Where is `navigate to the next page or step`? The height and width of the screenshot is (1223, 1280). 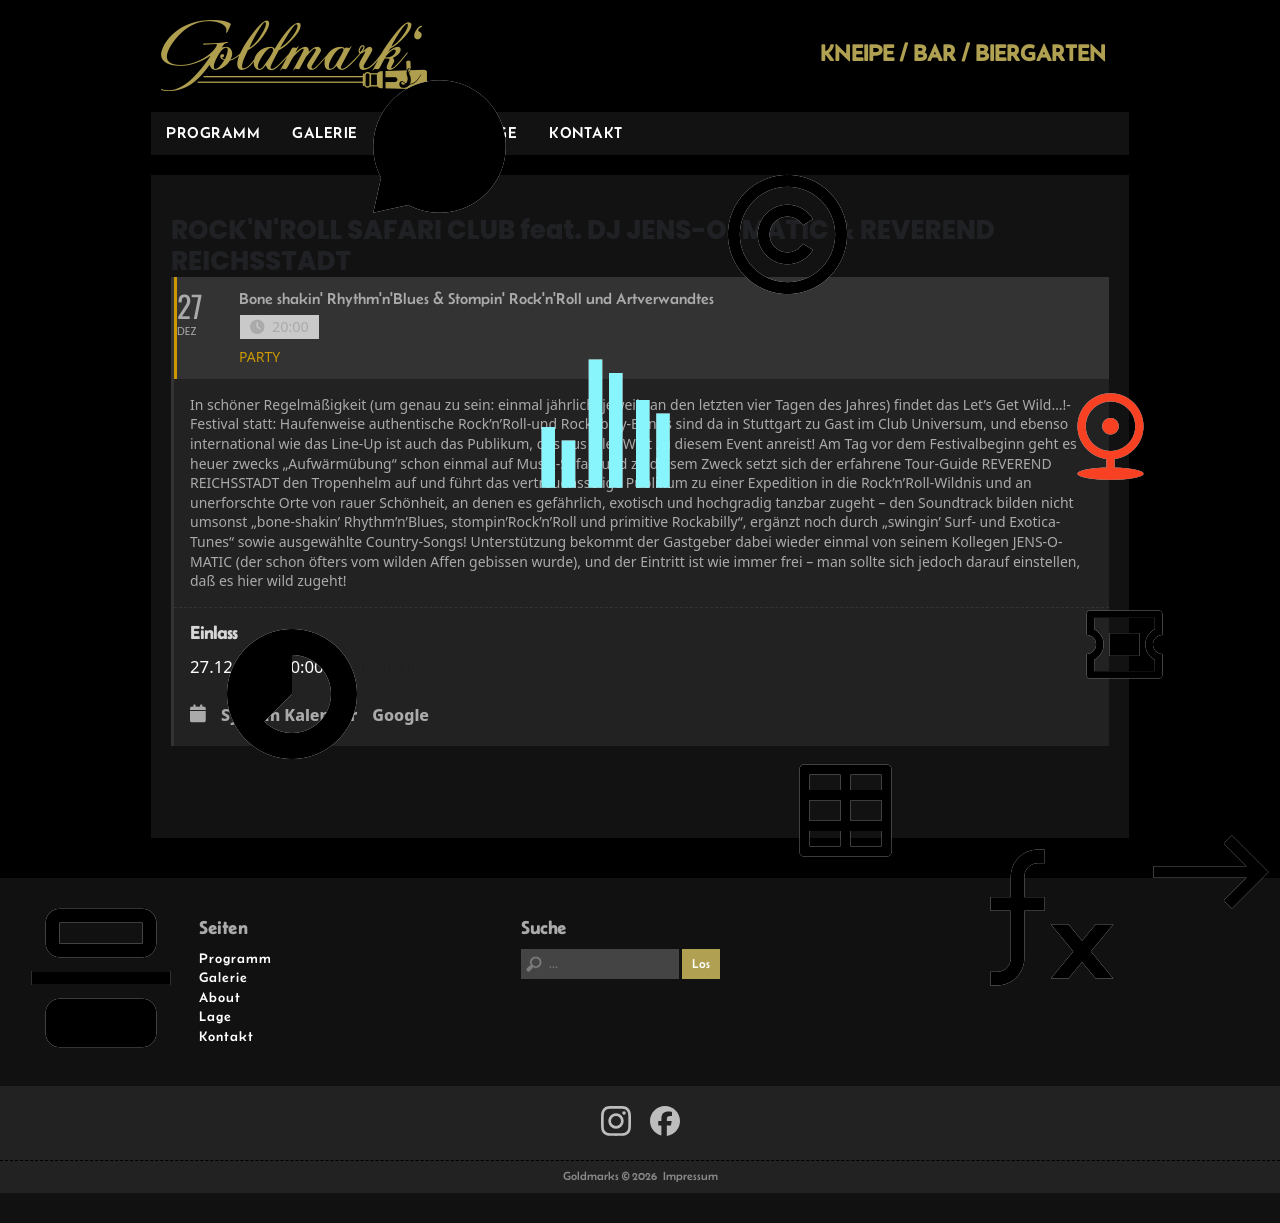 navigate to the next page or step is located at coordinates (1211, 872).